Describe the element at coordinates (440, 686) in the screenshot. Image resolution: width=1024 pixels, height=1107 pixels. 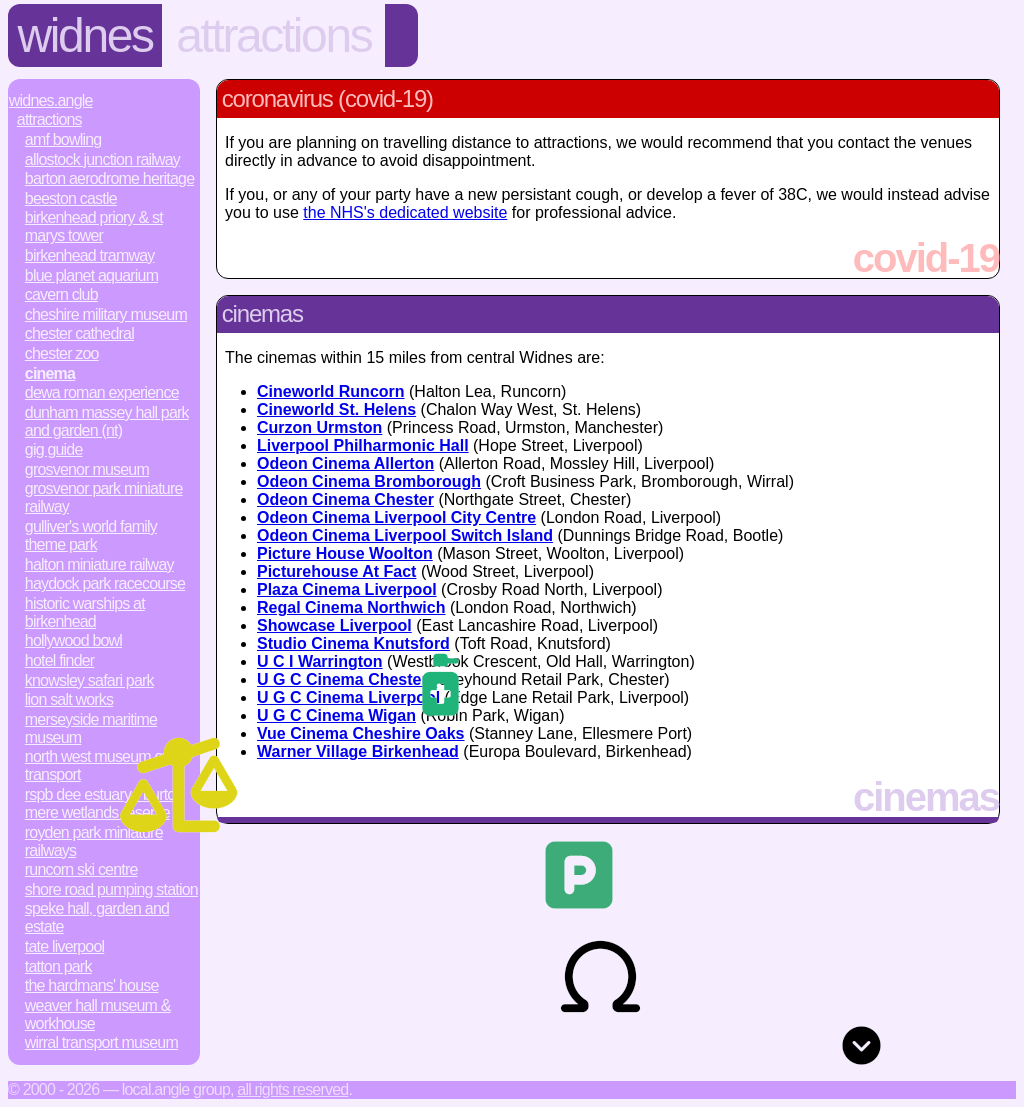
I see `access medical supplies or first aid resources` at that location.